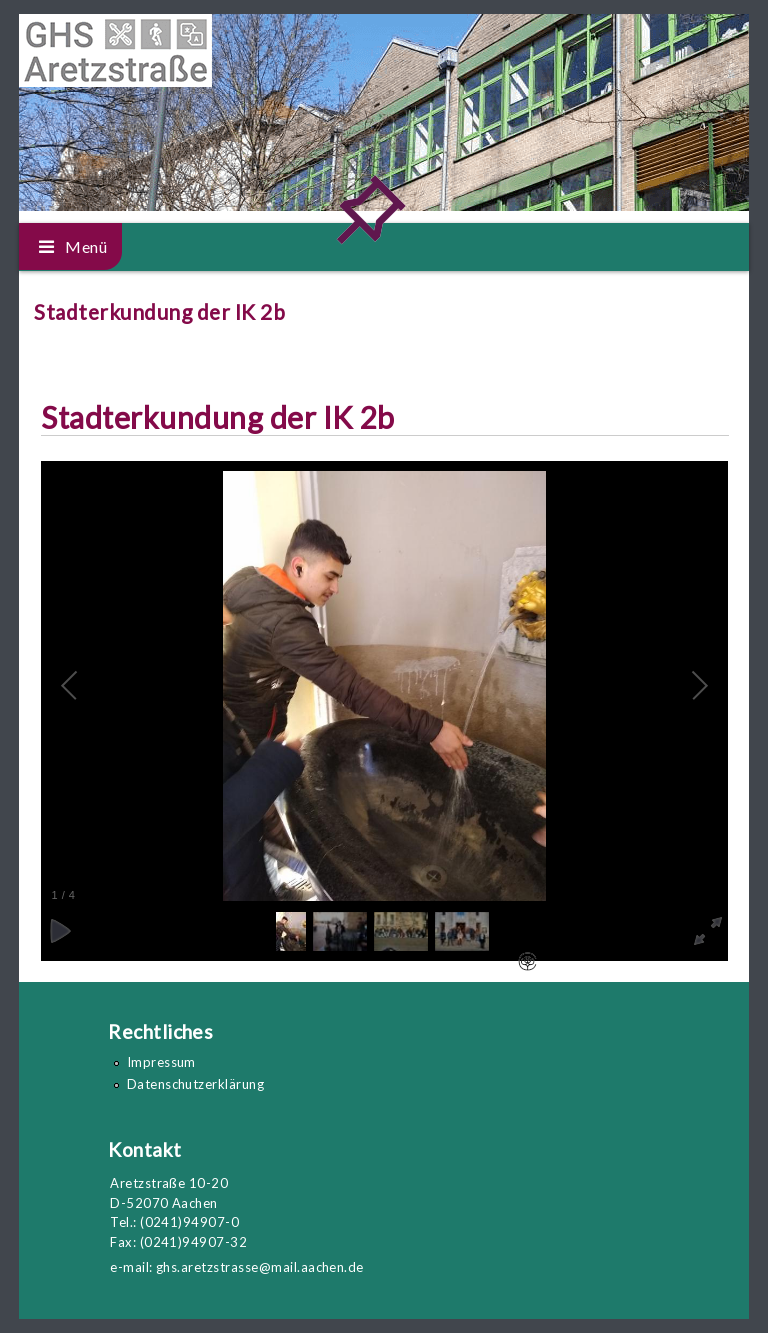  What do you see at coordinates (527, 961) in the screenshot?
I see `visit cotton bureau website` at bounding box center [527, 961].